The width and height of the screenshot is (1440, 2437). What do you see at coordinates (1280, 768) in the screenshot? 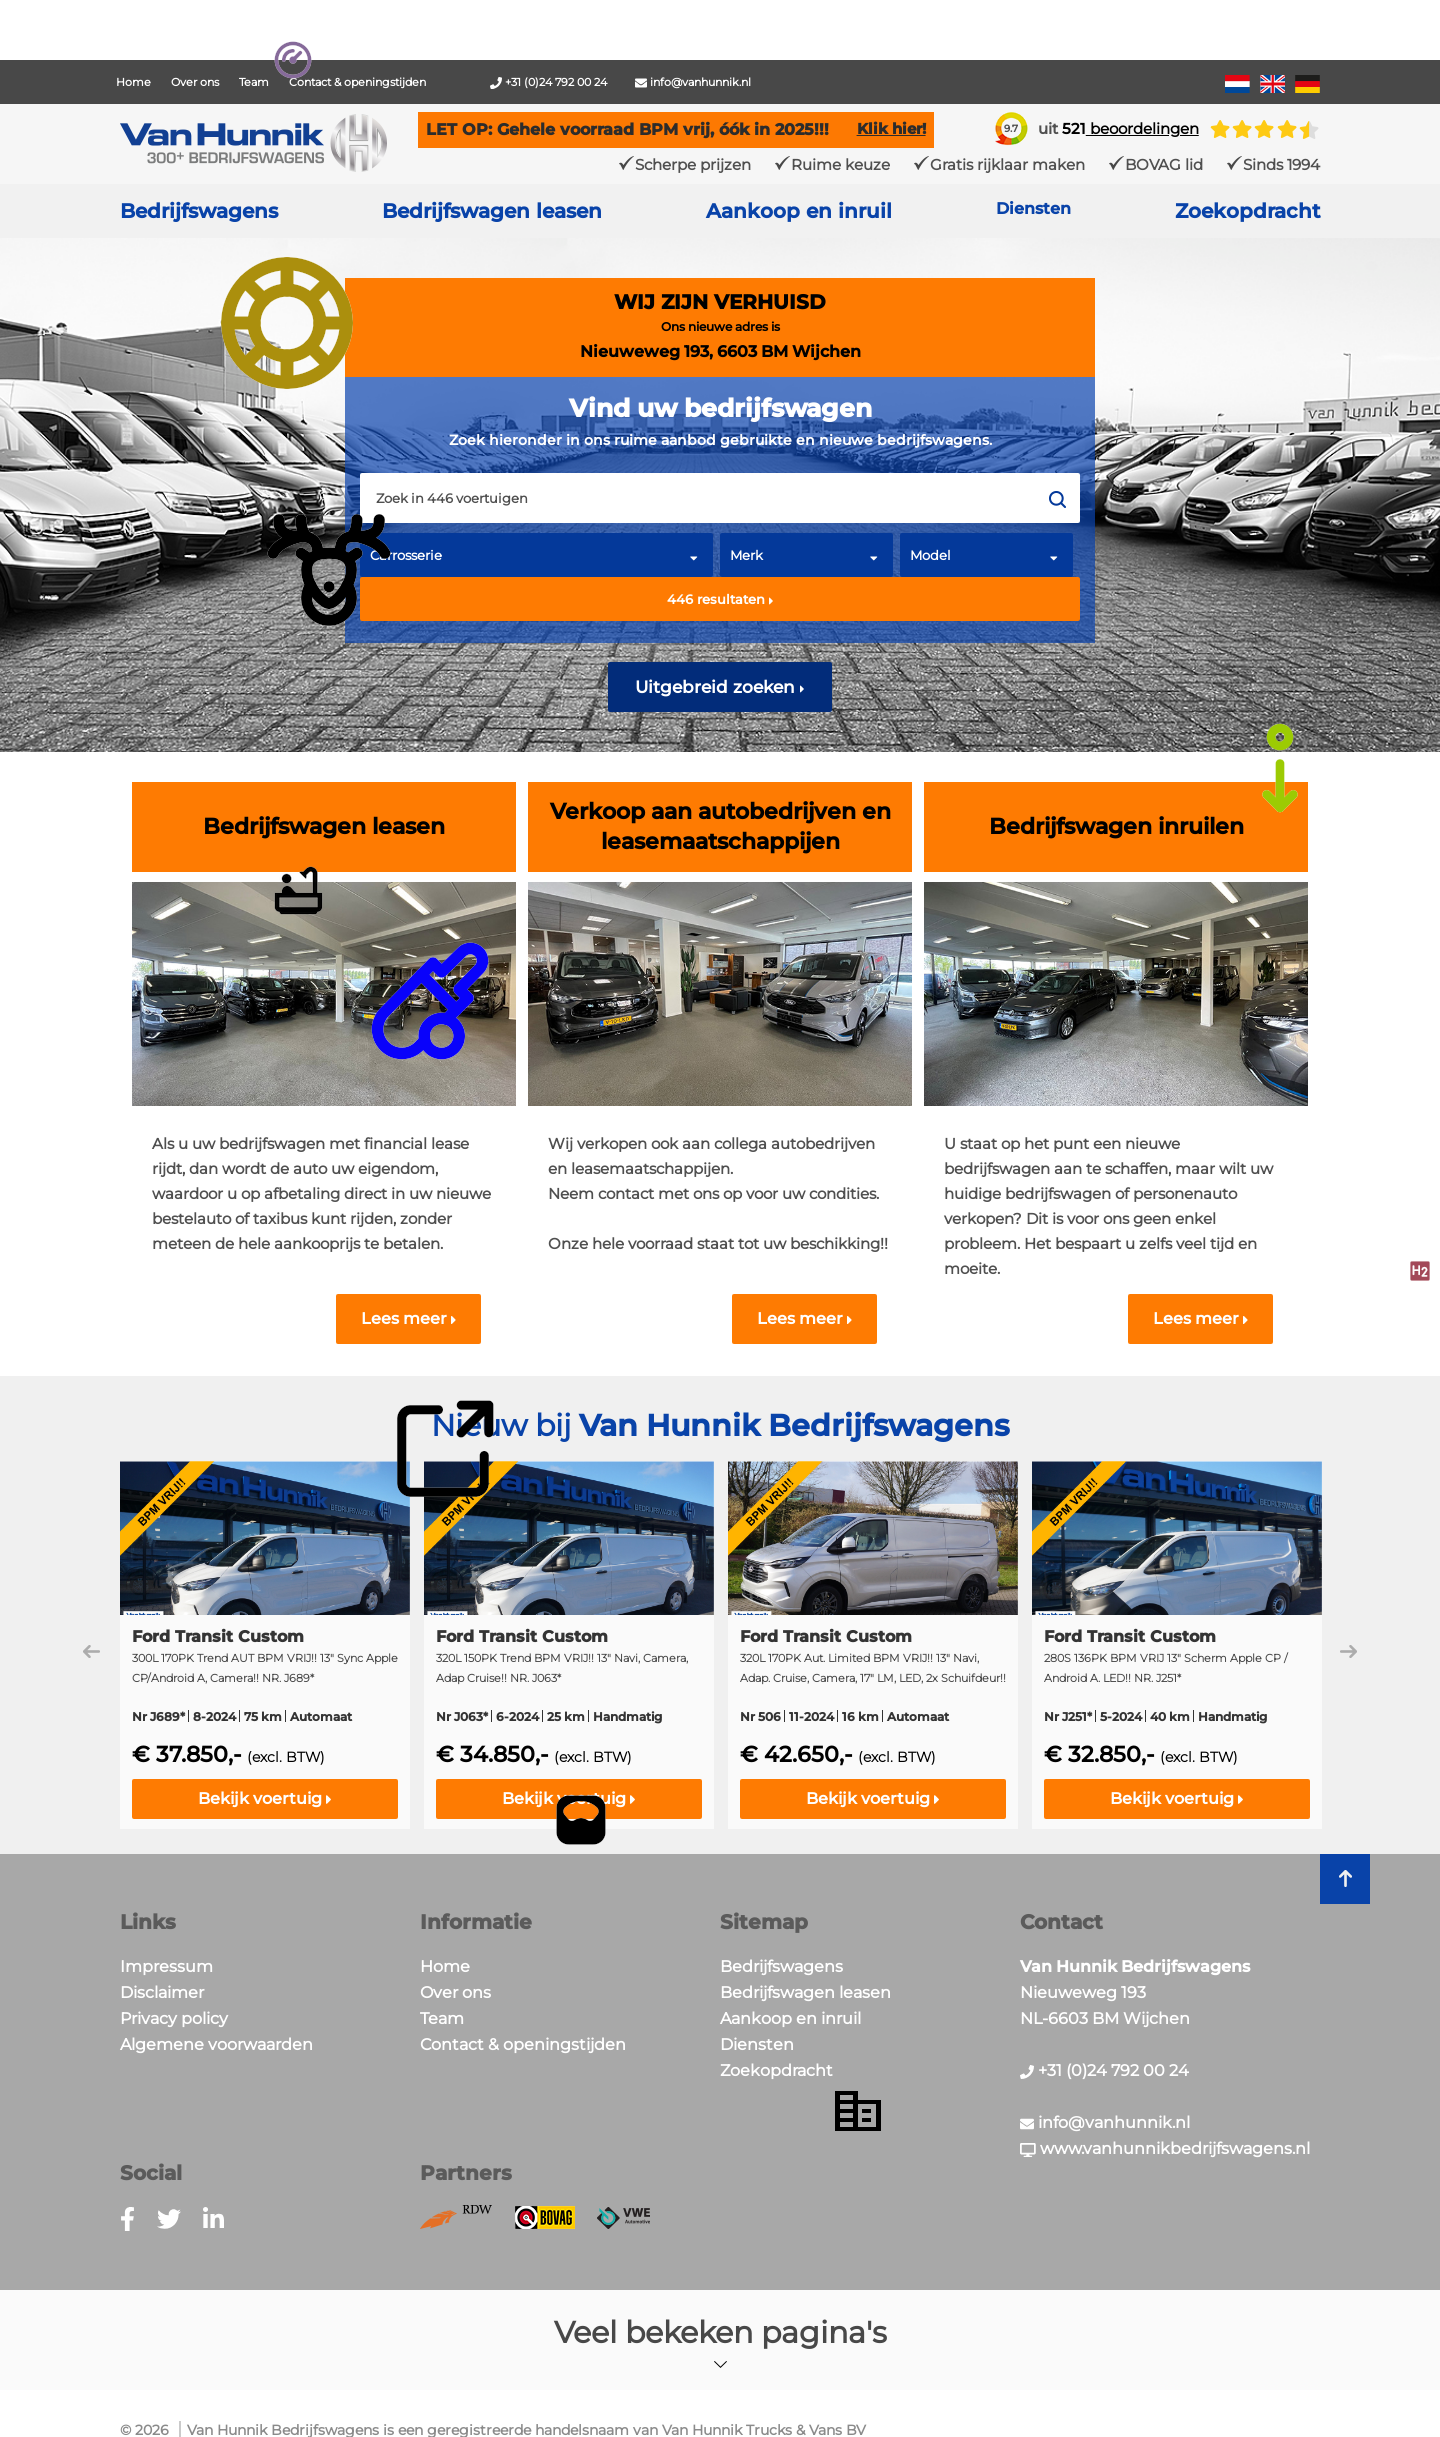
I see `move item down in a list` at bounding box center [1280, 768].